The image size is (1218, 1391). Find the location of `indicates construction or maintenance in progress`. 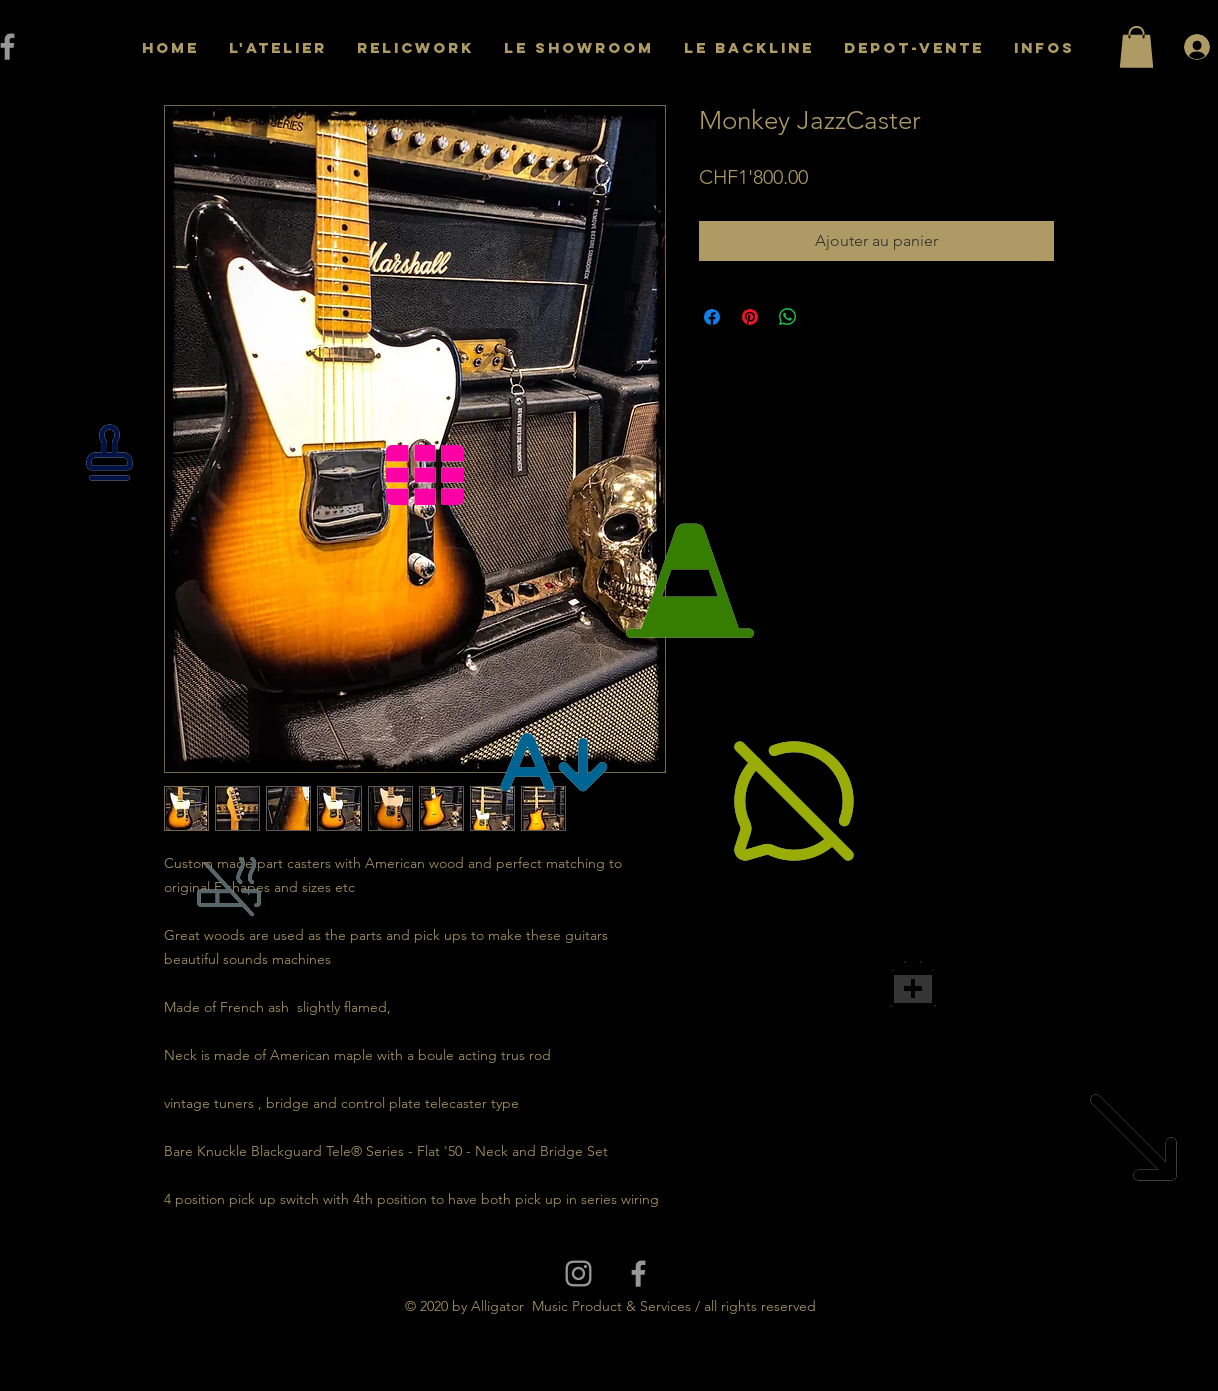

indicates construction or maintenance in progress is located at coordinates (690, 583).